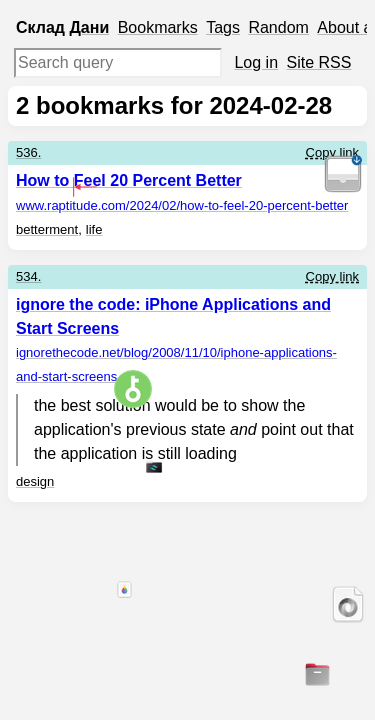 Image resolution: width=375 pixels, height=720 pixels. Describe the element at coordinates (85, 187) in the screenshot. I see `go to the first item in a list or sequence` at that location.